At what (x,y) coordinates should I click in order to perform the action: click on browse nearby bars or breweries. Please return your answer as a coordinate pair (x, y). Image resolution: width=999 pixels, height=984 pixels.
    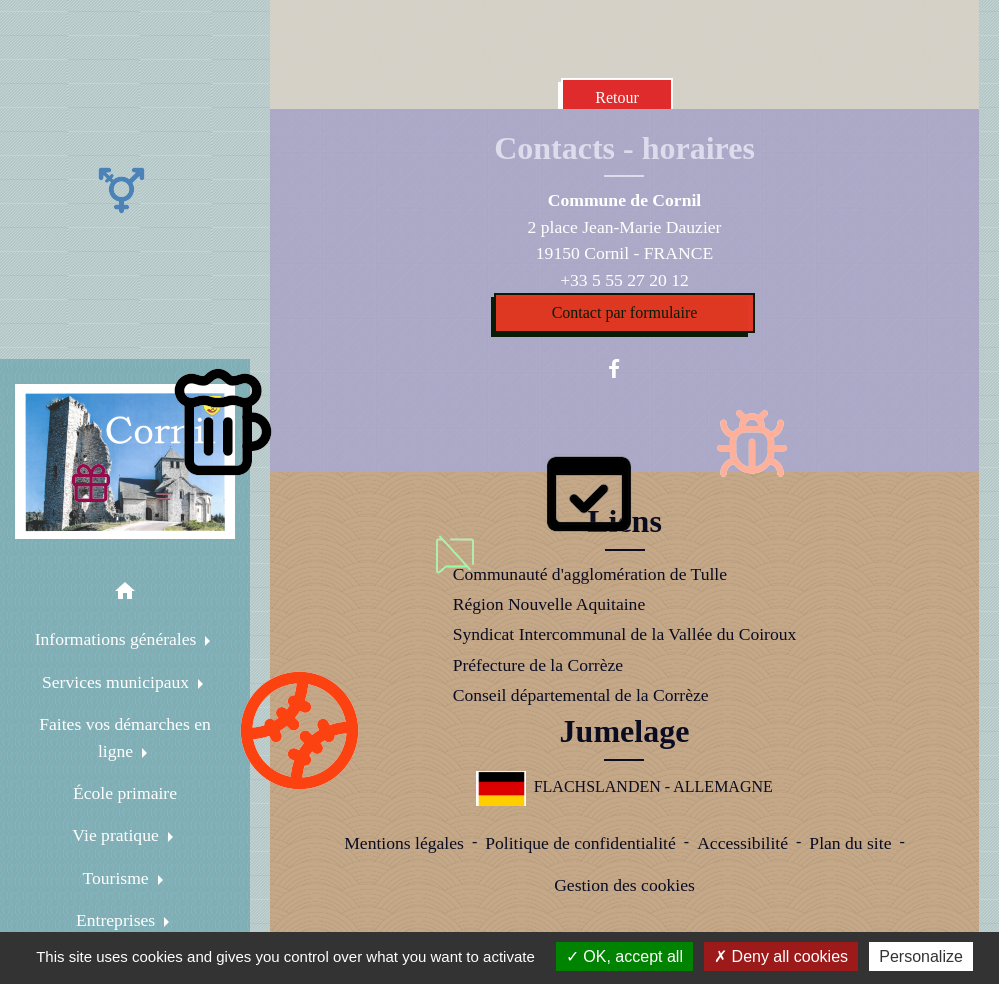
    Looking at the image, I should click on (223, 422).